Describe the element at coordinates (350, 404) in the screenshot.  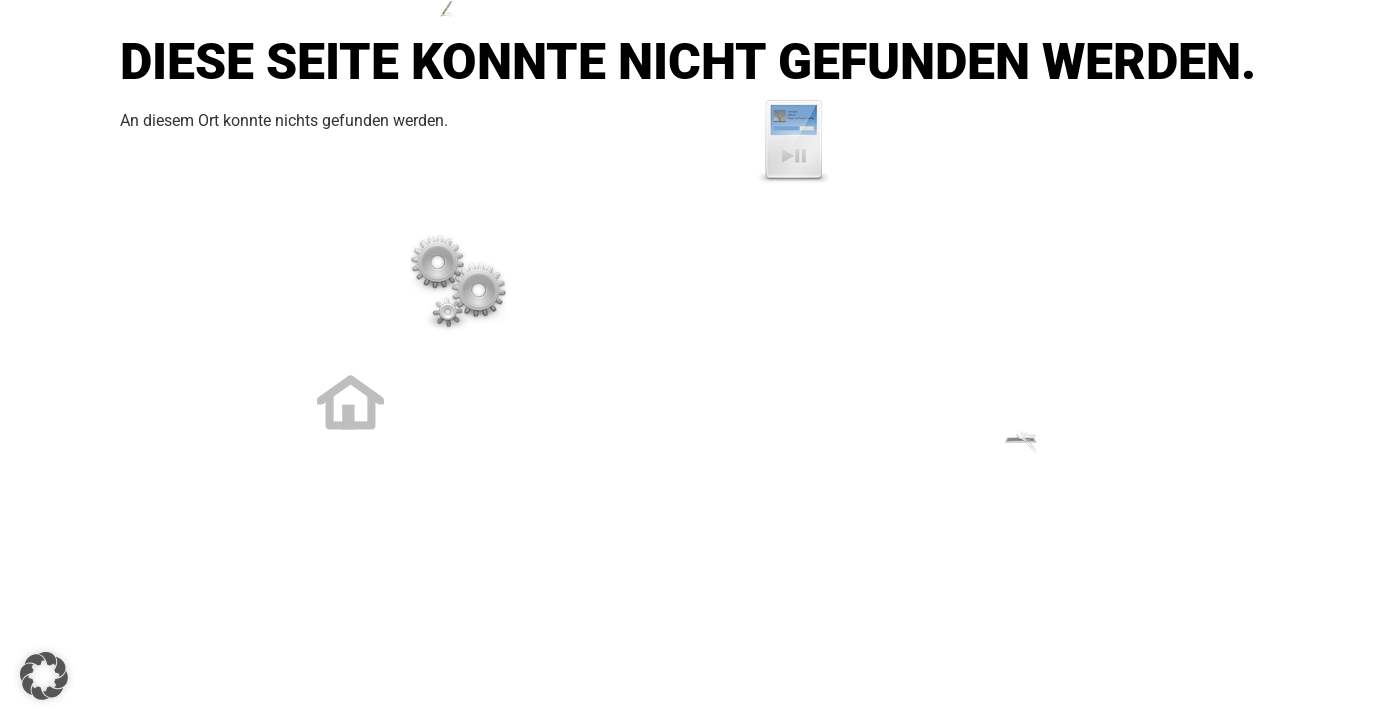
I see `navigate to home screen` at that location.